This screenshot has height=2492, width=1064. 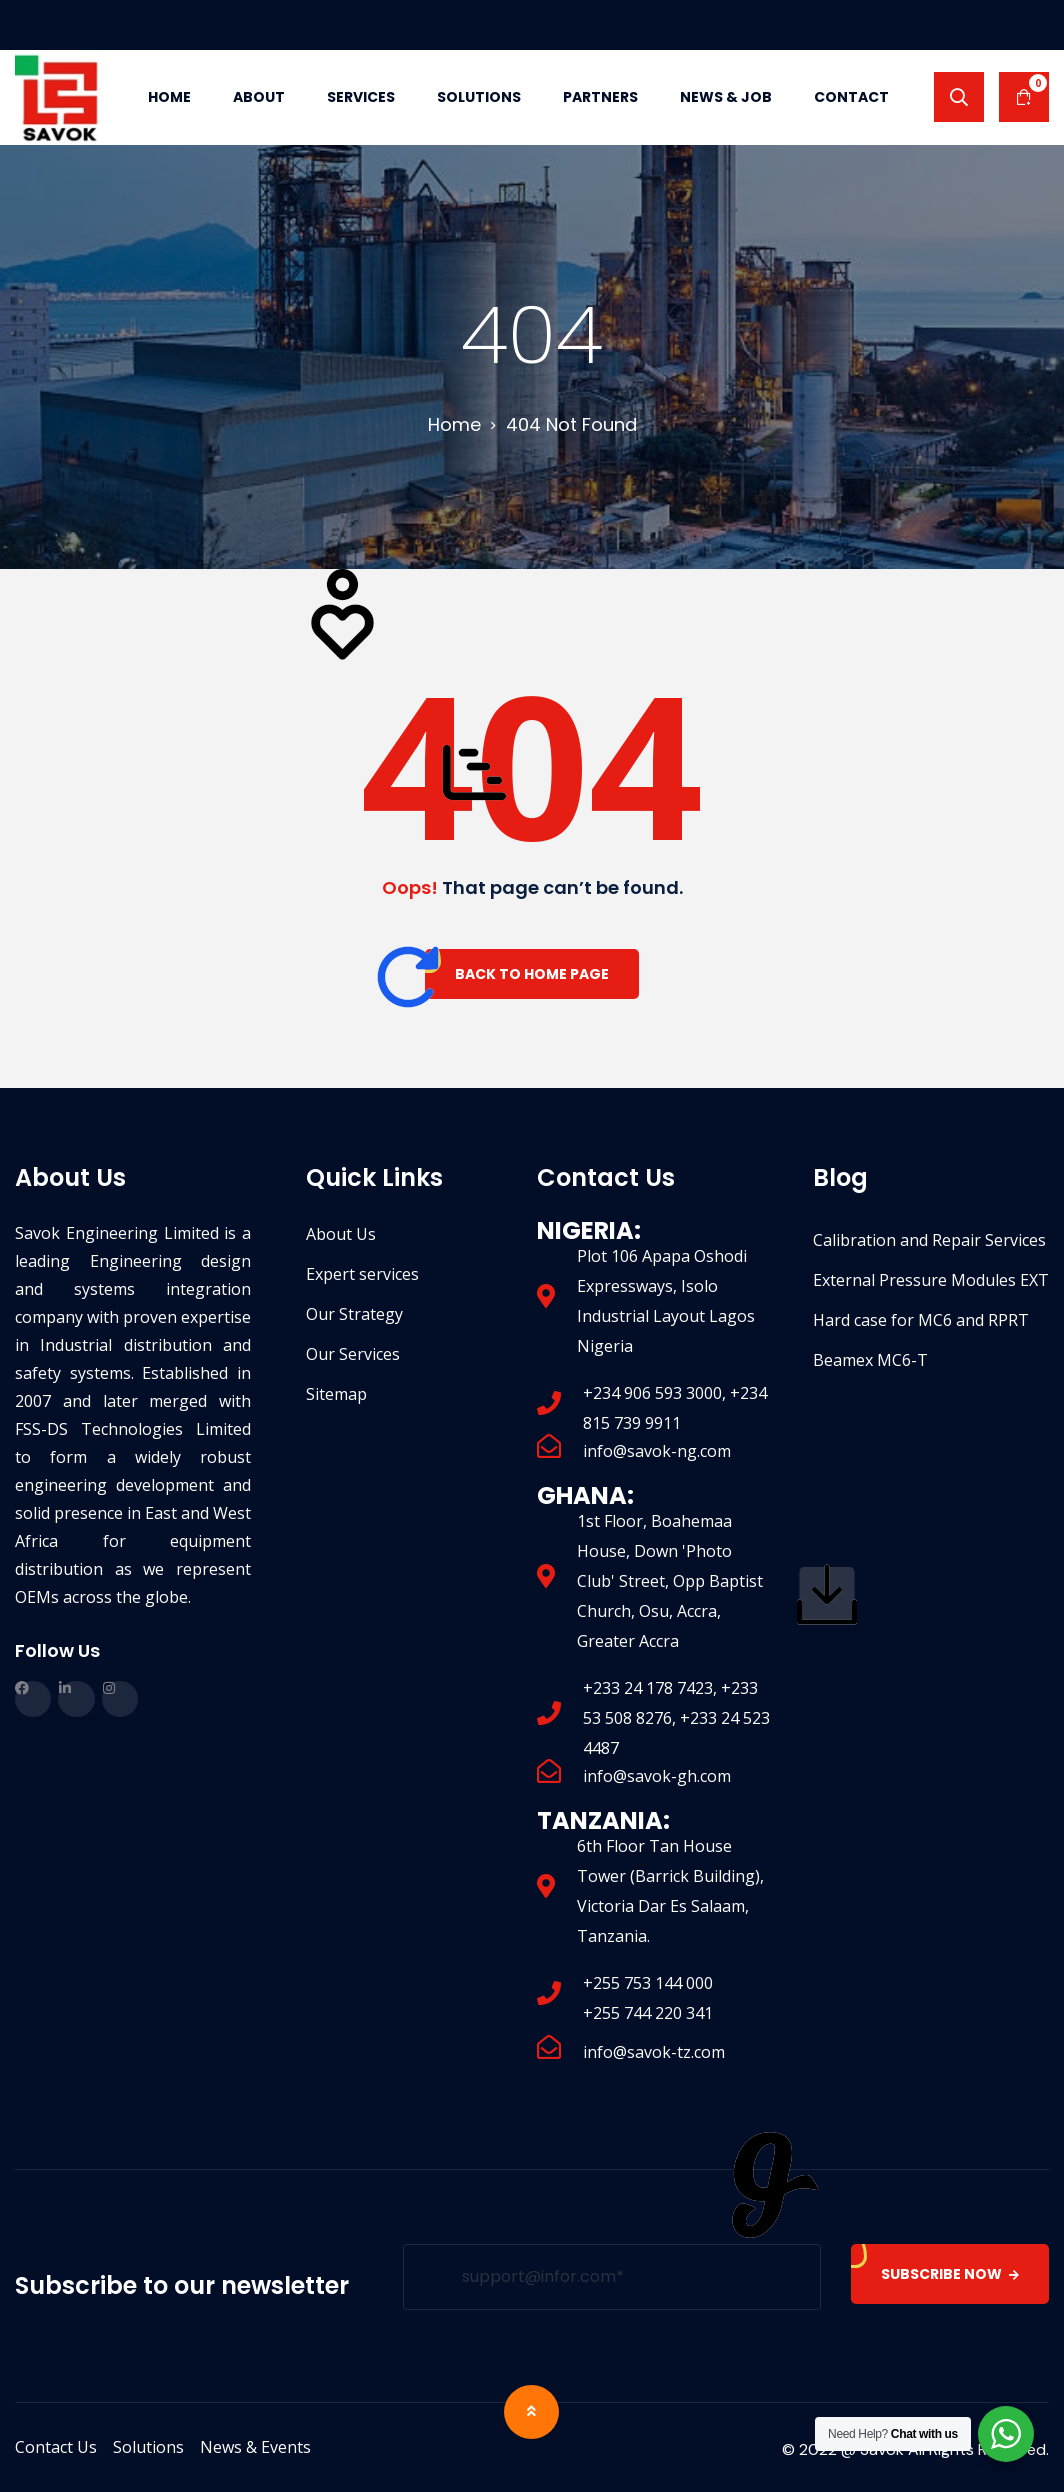 What do you see at coordinates (342, 613) in the screenshot?
I see `show empathy or emotional support features` at bounding box center [342, 613].